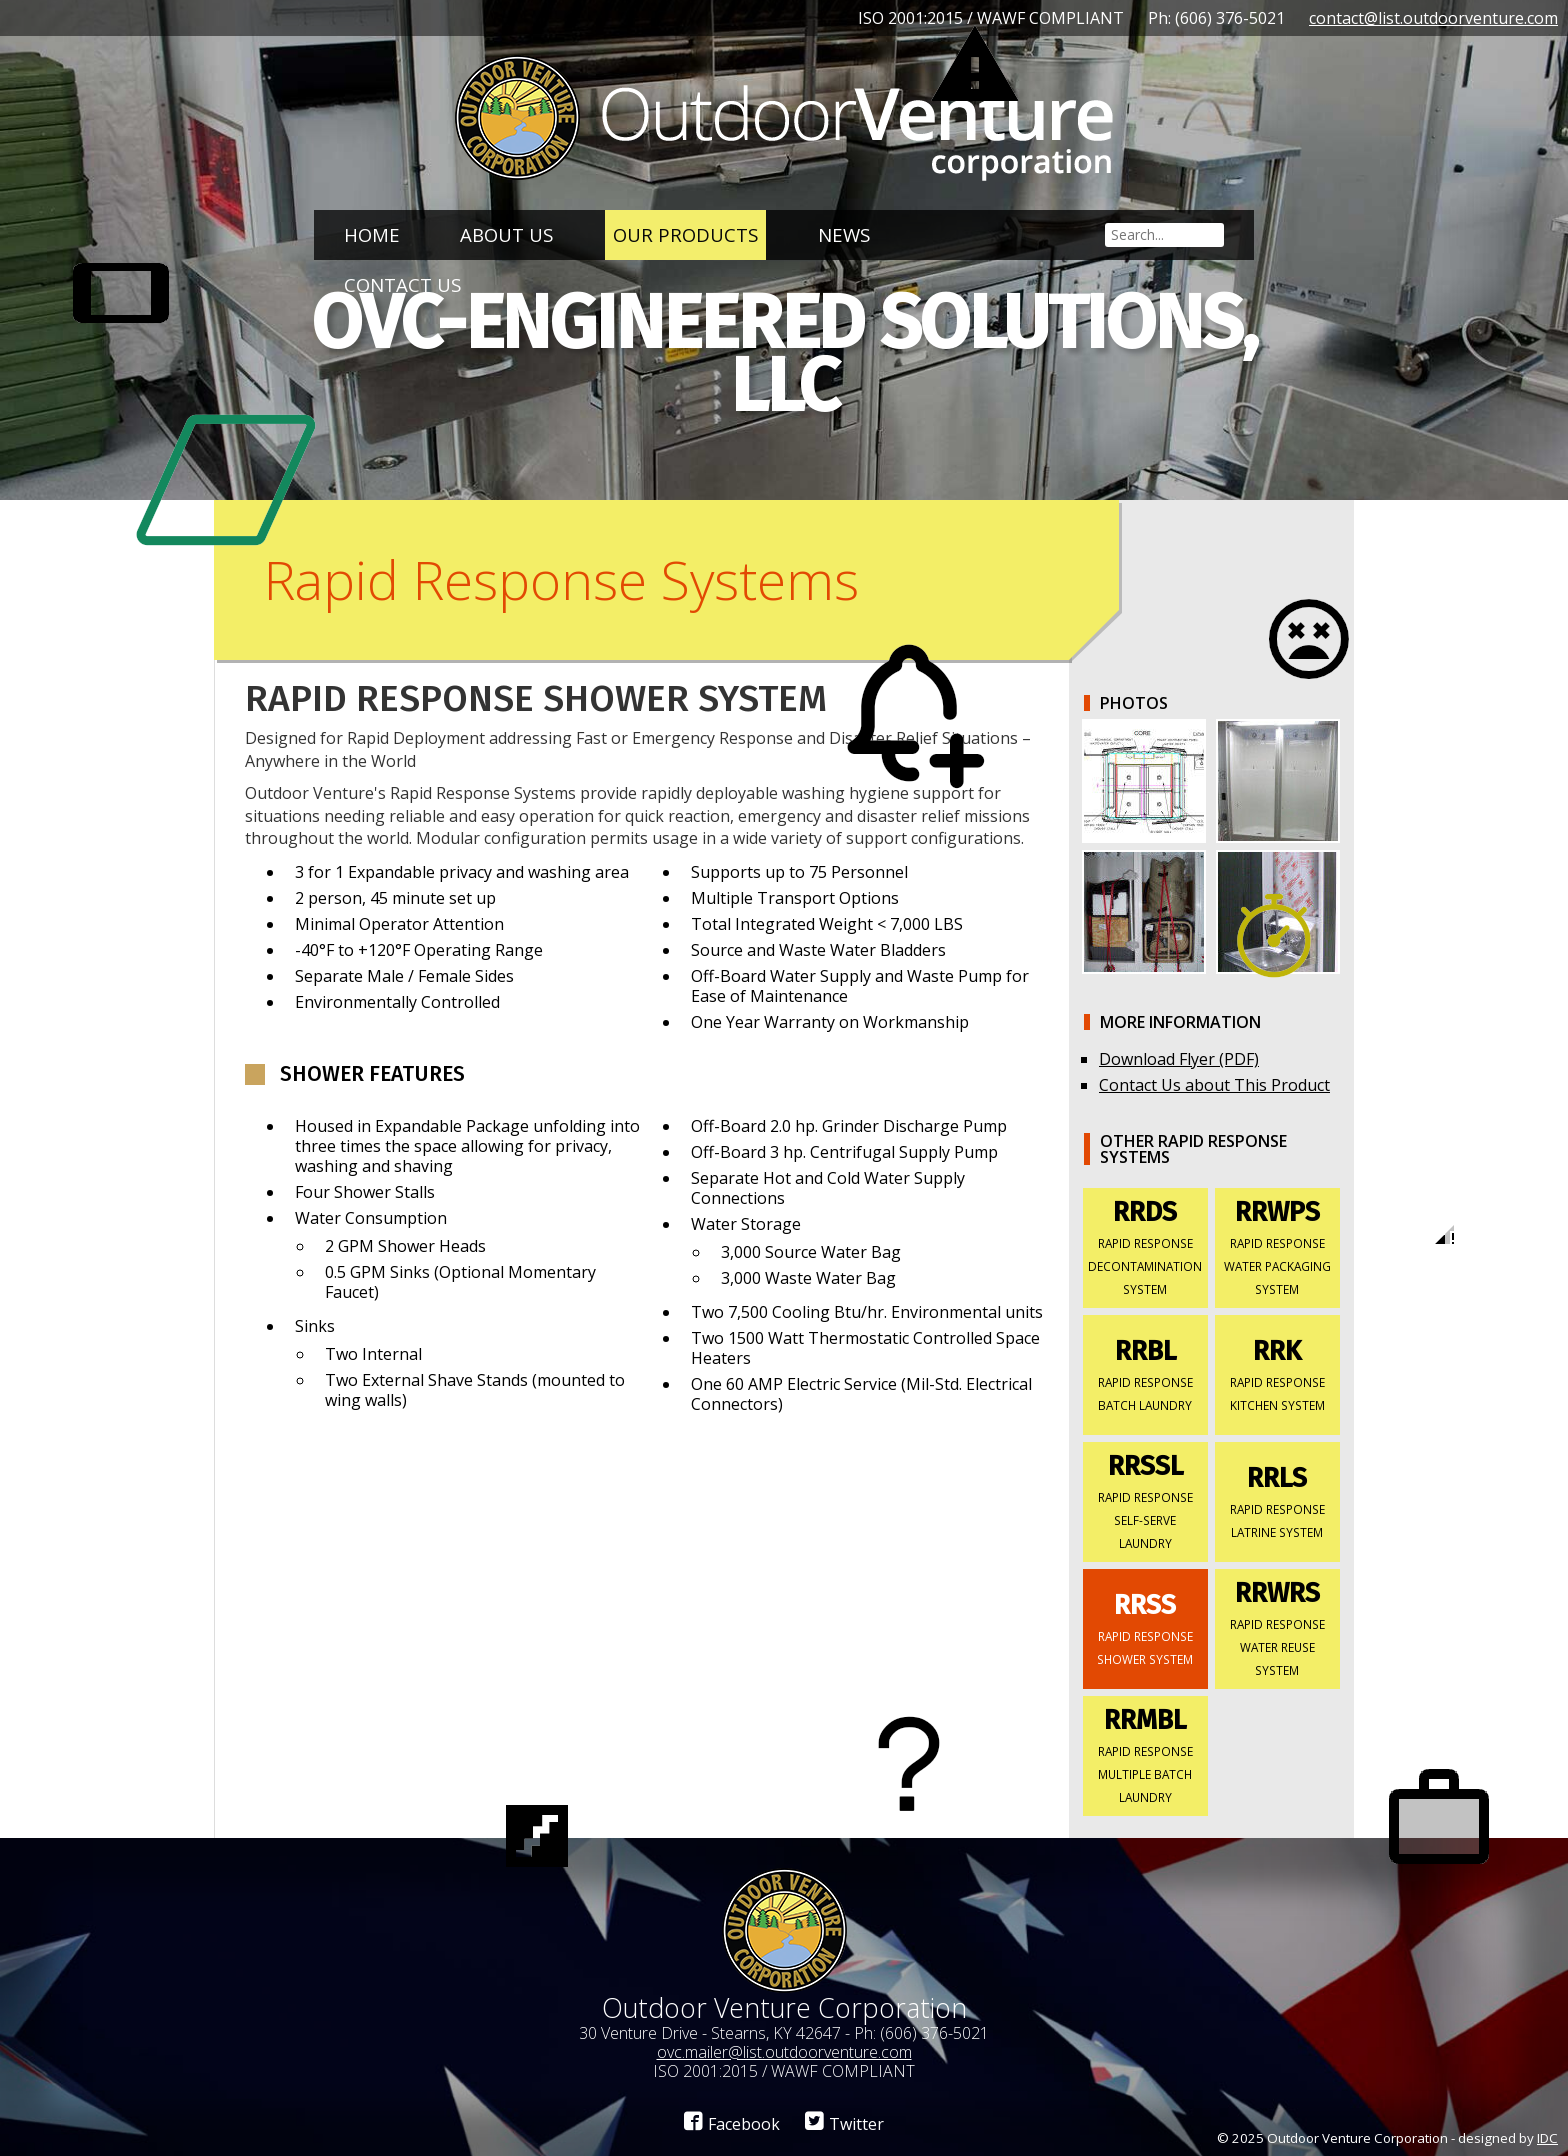 The width and height of the screenshot is (1568, 2156). What do you see at coordinates (909, 713) in the screenshot?
I see `add a new notification or alert` at bounding box center [909, 713].